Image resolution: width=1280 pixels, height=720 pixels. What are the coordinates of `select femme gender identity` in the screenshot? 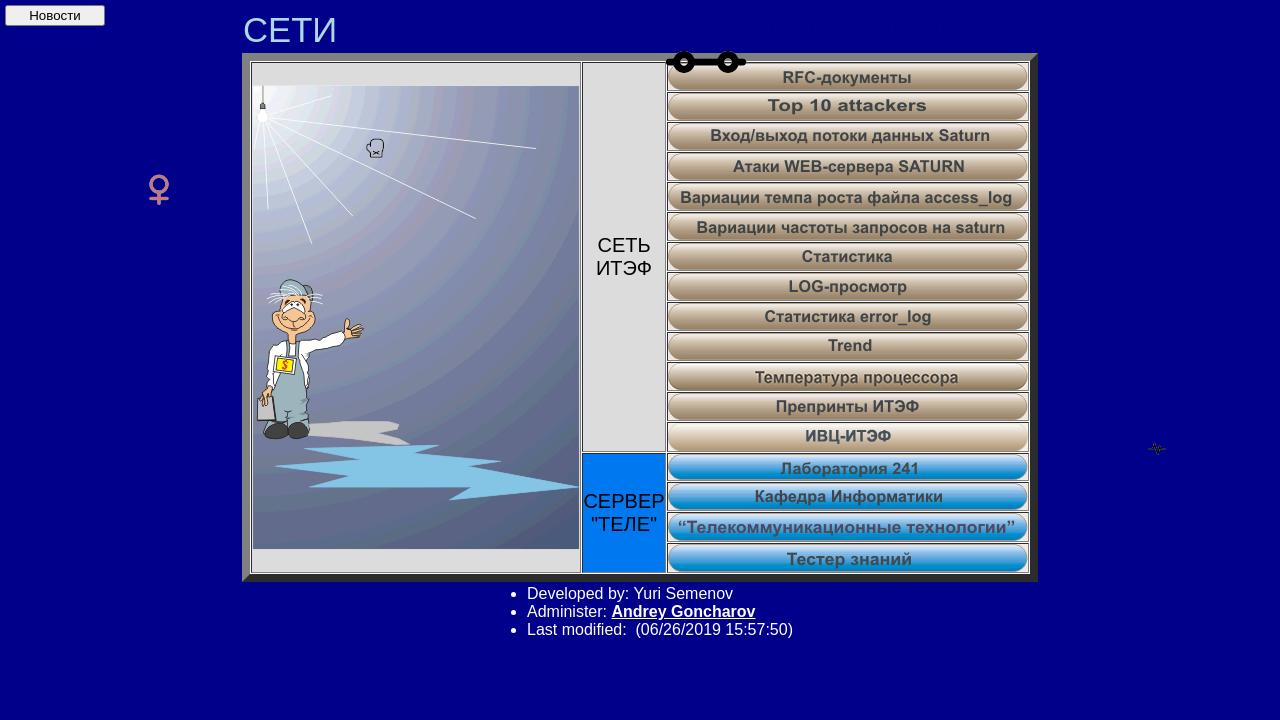 It's located at (159, 189).